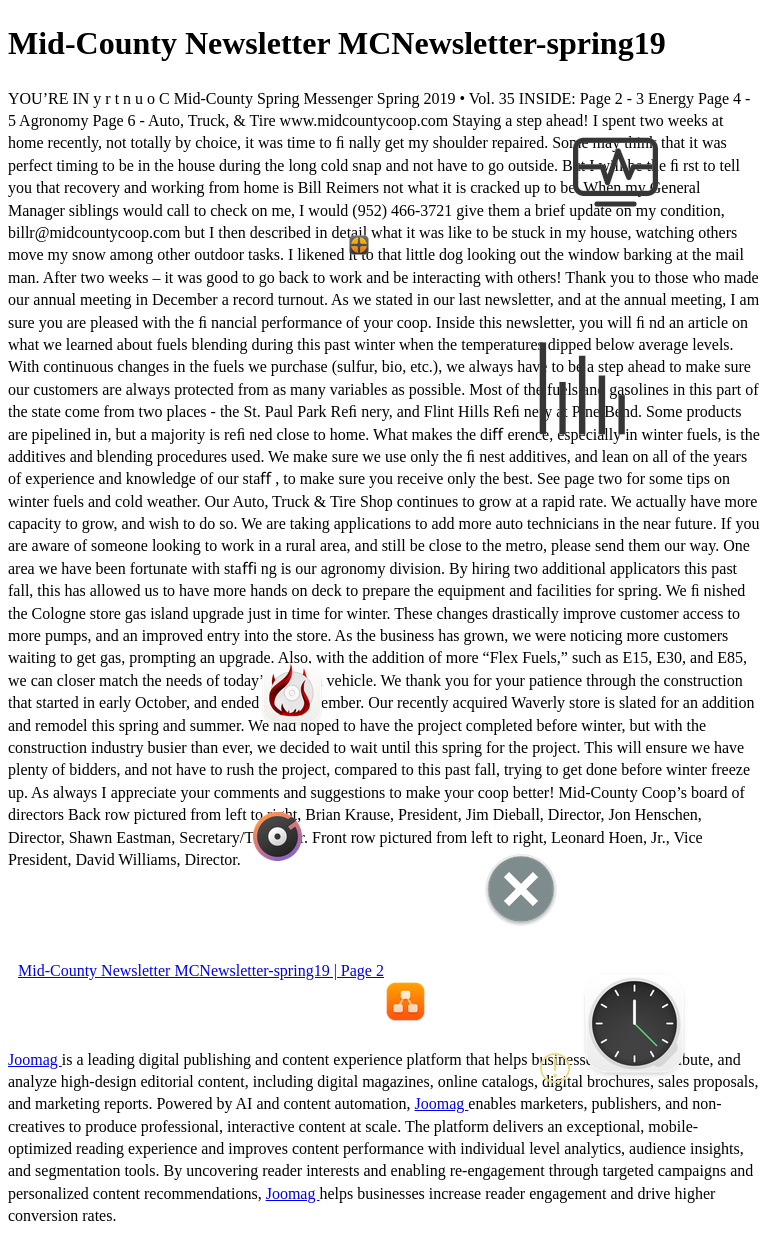  I want to click on open groove music app, so click(277, 836).